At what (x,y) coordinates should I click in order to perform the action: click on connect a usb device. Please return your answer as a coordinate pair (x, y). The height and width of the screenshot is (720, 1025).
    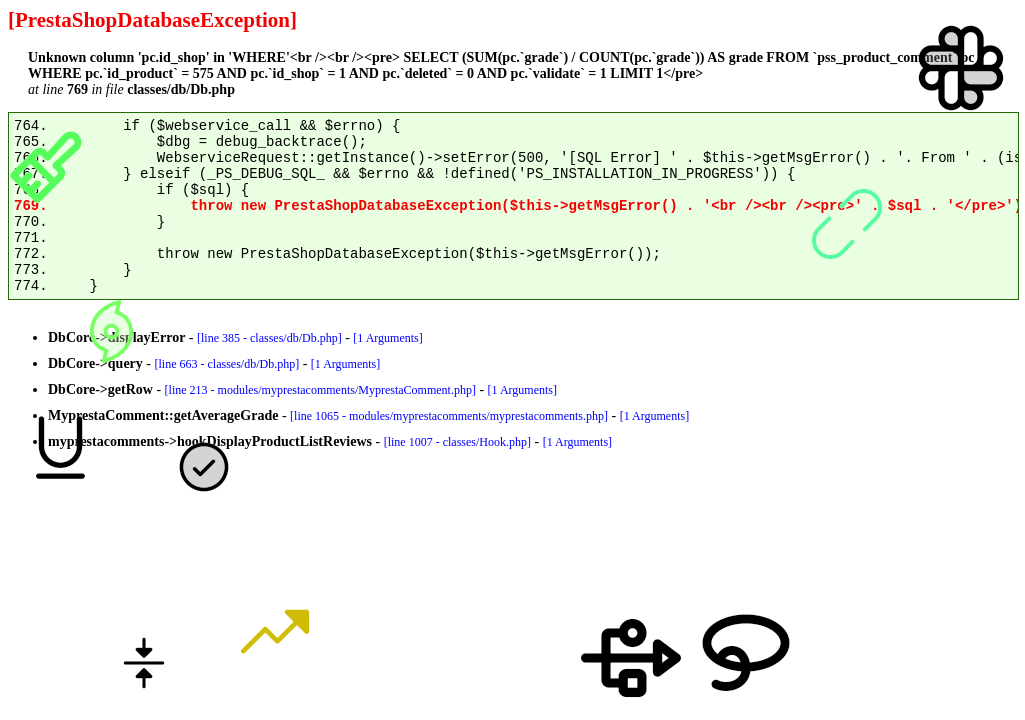
    Looking at the image, I should click on (631, 658).